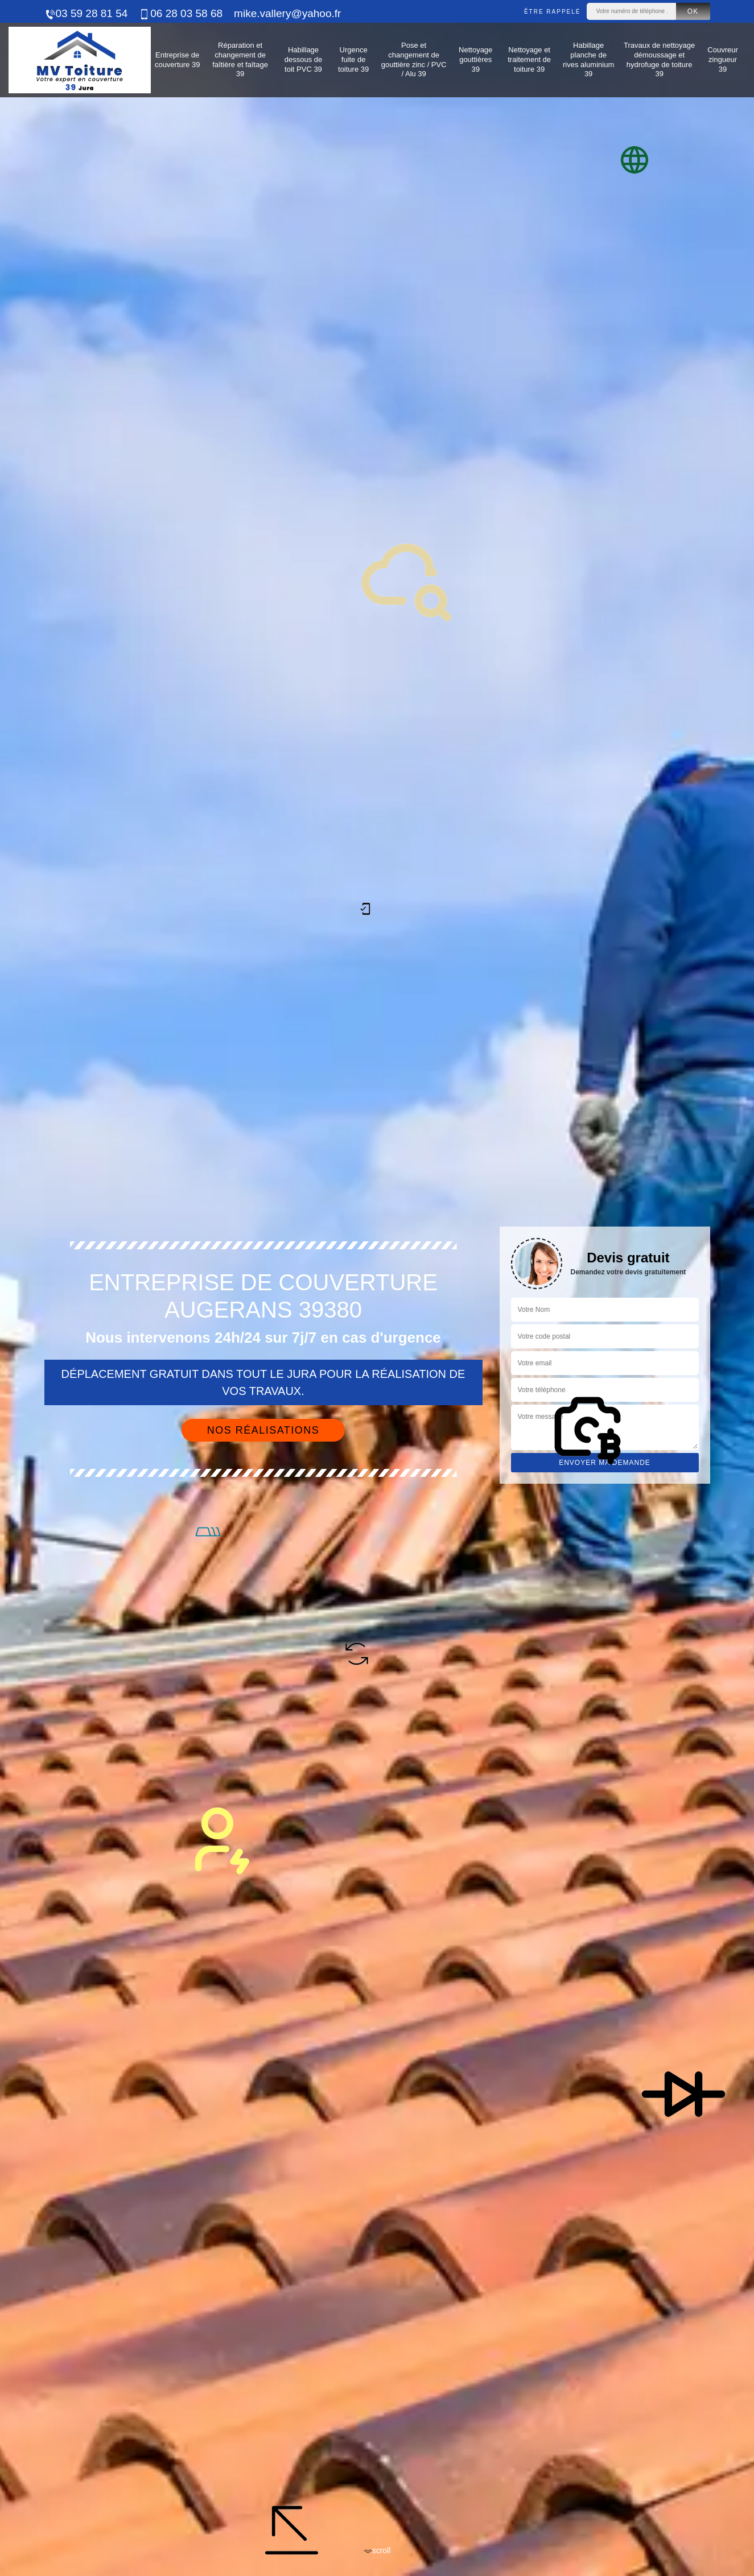 Image resolution: width=754 pixels, height=2576 pixels. What do you see at coordinates (587, 1426) in the screenshot?
I see `capture or scan bitcoin QR codes` at bounding box center [587, 1426].